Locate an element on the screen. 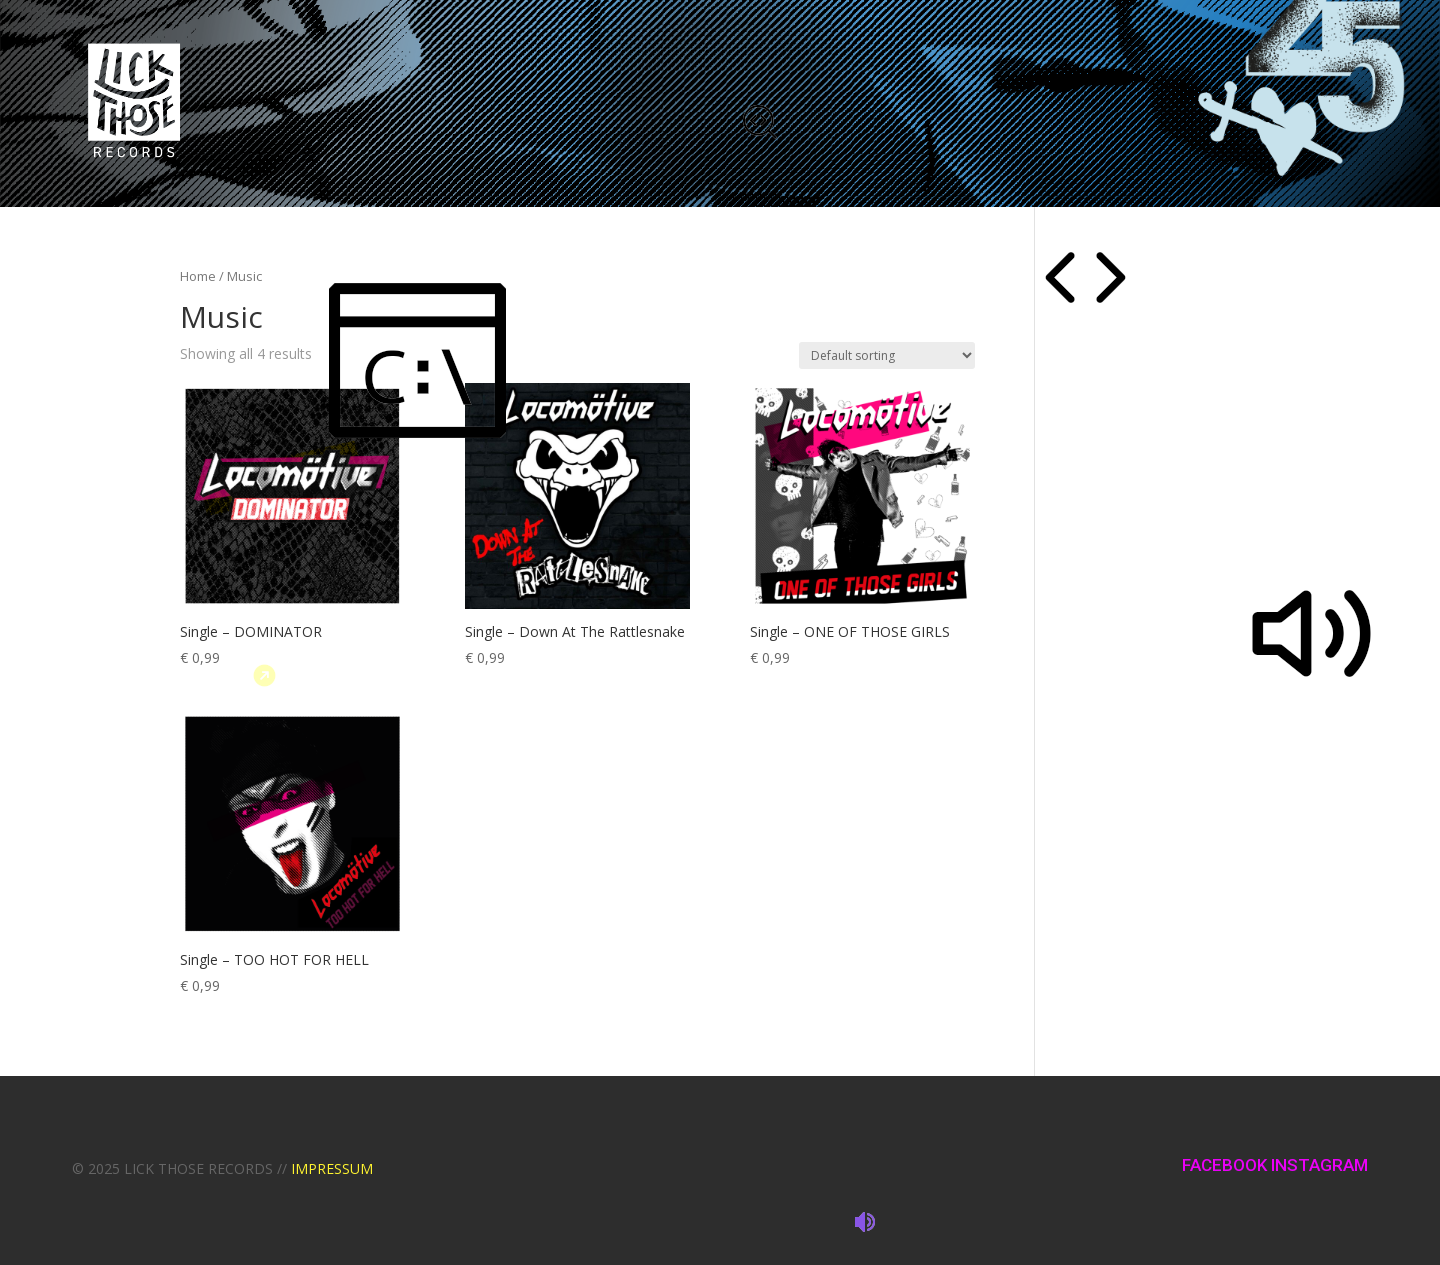  join a voice channel is located at coordinates (865, 1222).